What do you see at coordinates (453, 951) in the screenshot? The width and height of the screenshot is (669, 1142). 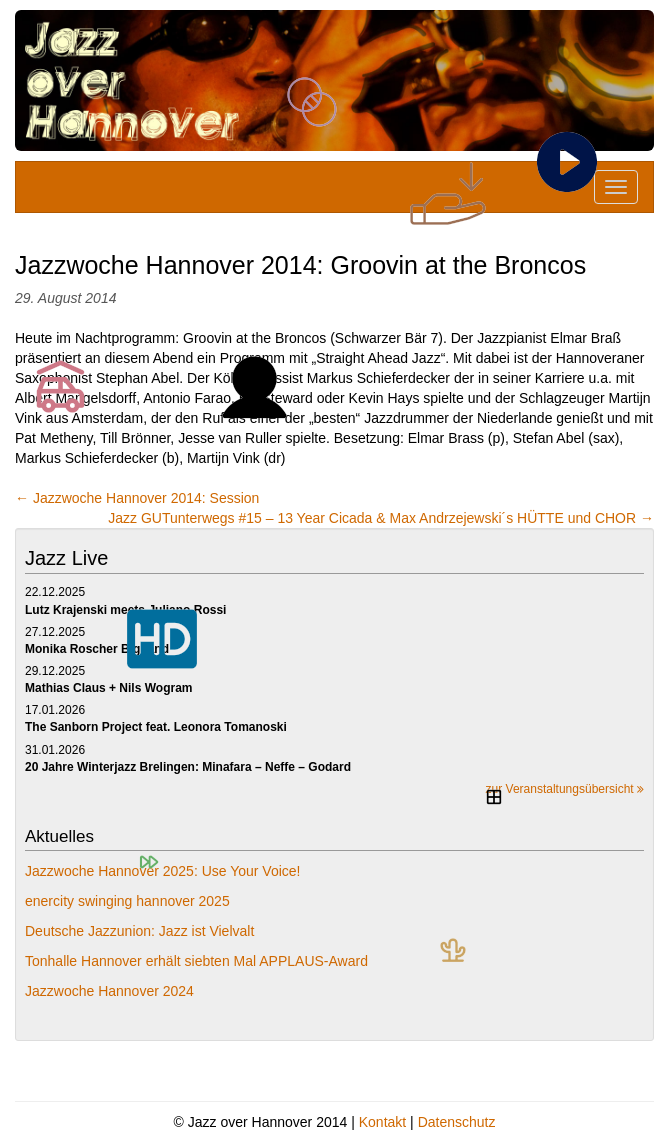 I see `indicates desert or arid climate theme` at bounding box center [453, 951].